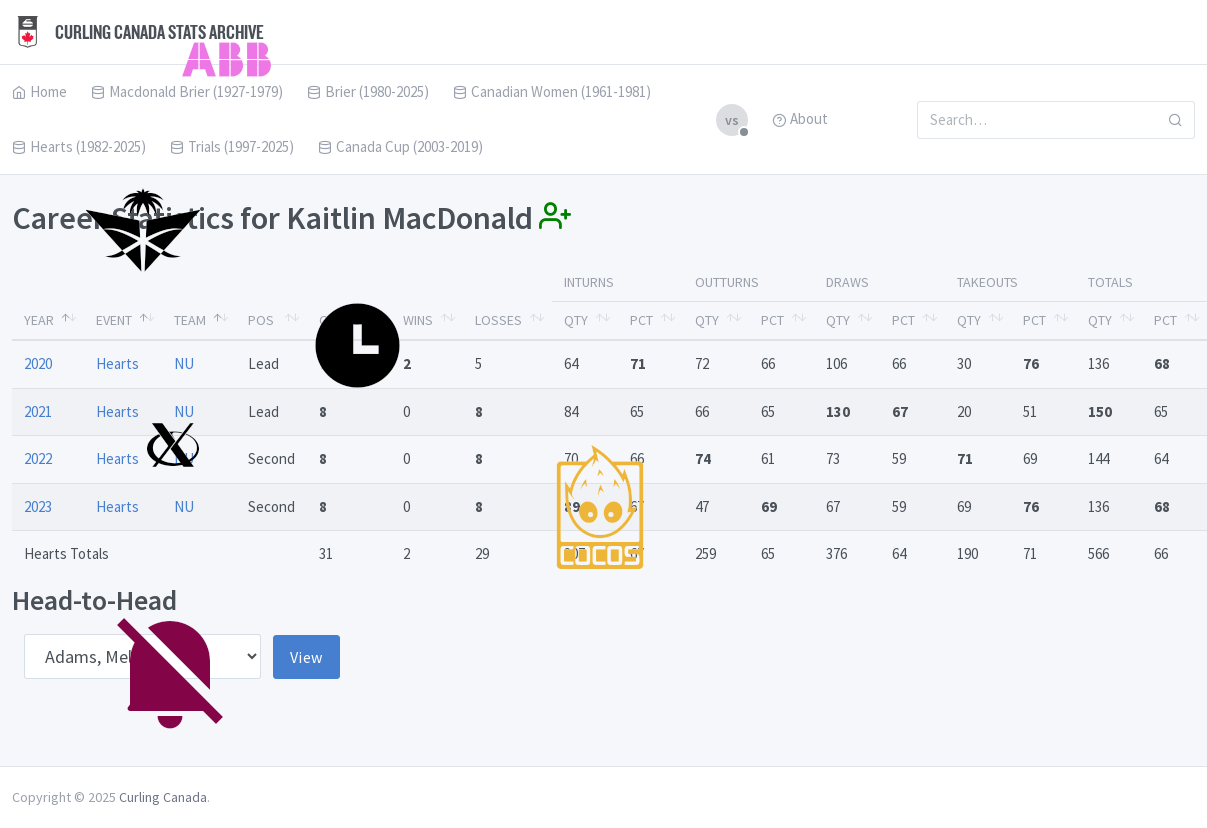  Describe the element at coordinates (170, 671) in the screenshot. I see `mute notifications` at that location.